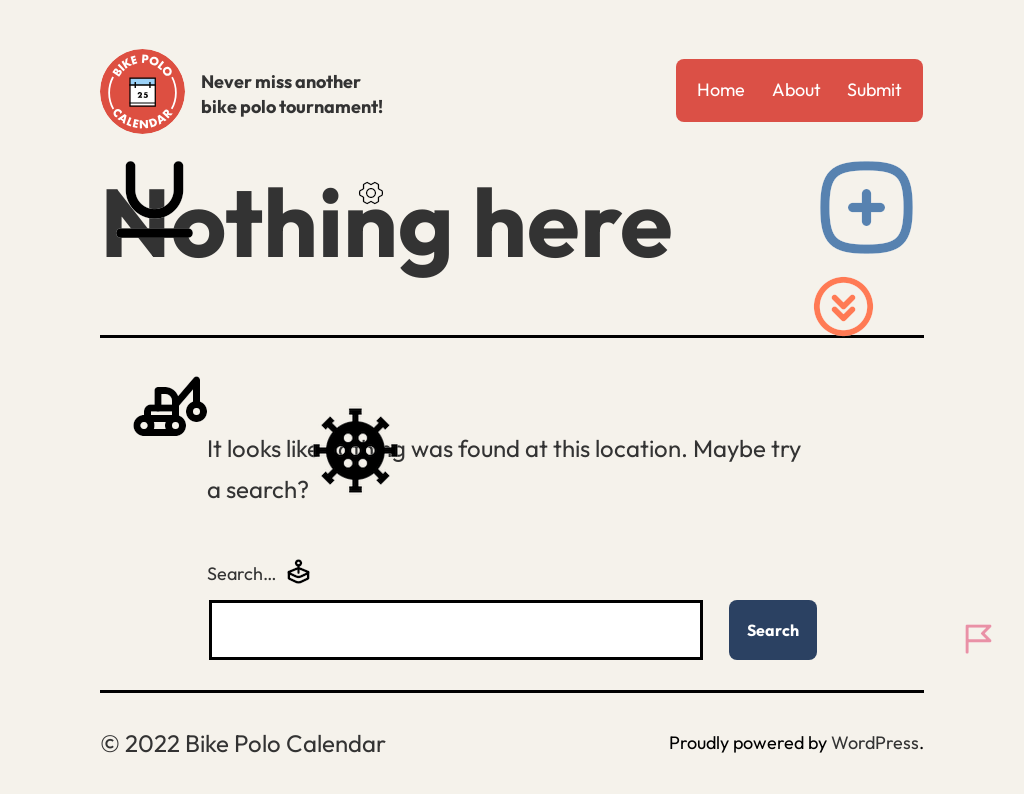 The image size is (1024, 794). Describe the element at coordinates (843, 306) in the screenshot. I see `scroll down or view more content` at that location.